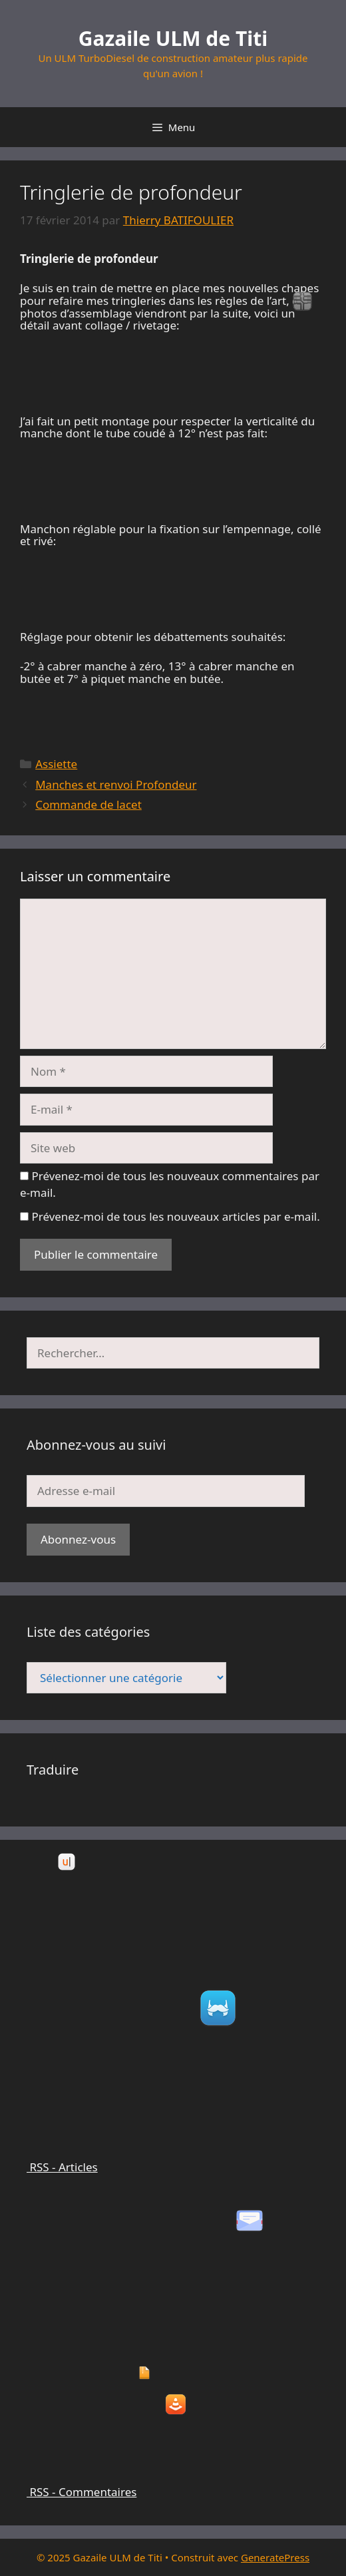  Describe the element at coordinates (144, 2373) in the screenshot. I see `a compressed package or archive file` at that location.